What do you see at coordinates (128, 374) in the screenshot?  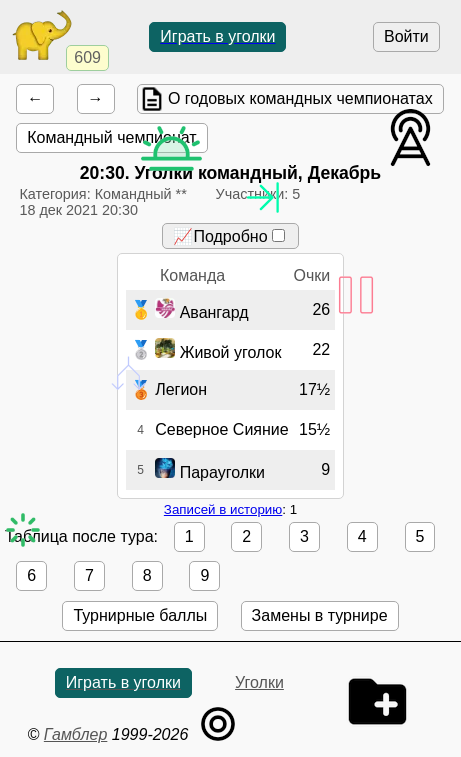 I see `split content into multiple paths` at bounding box center [128, 374].